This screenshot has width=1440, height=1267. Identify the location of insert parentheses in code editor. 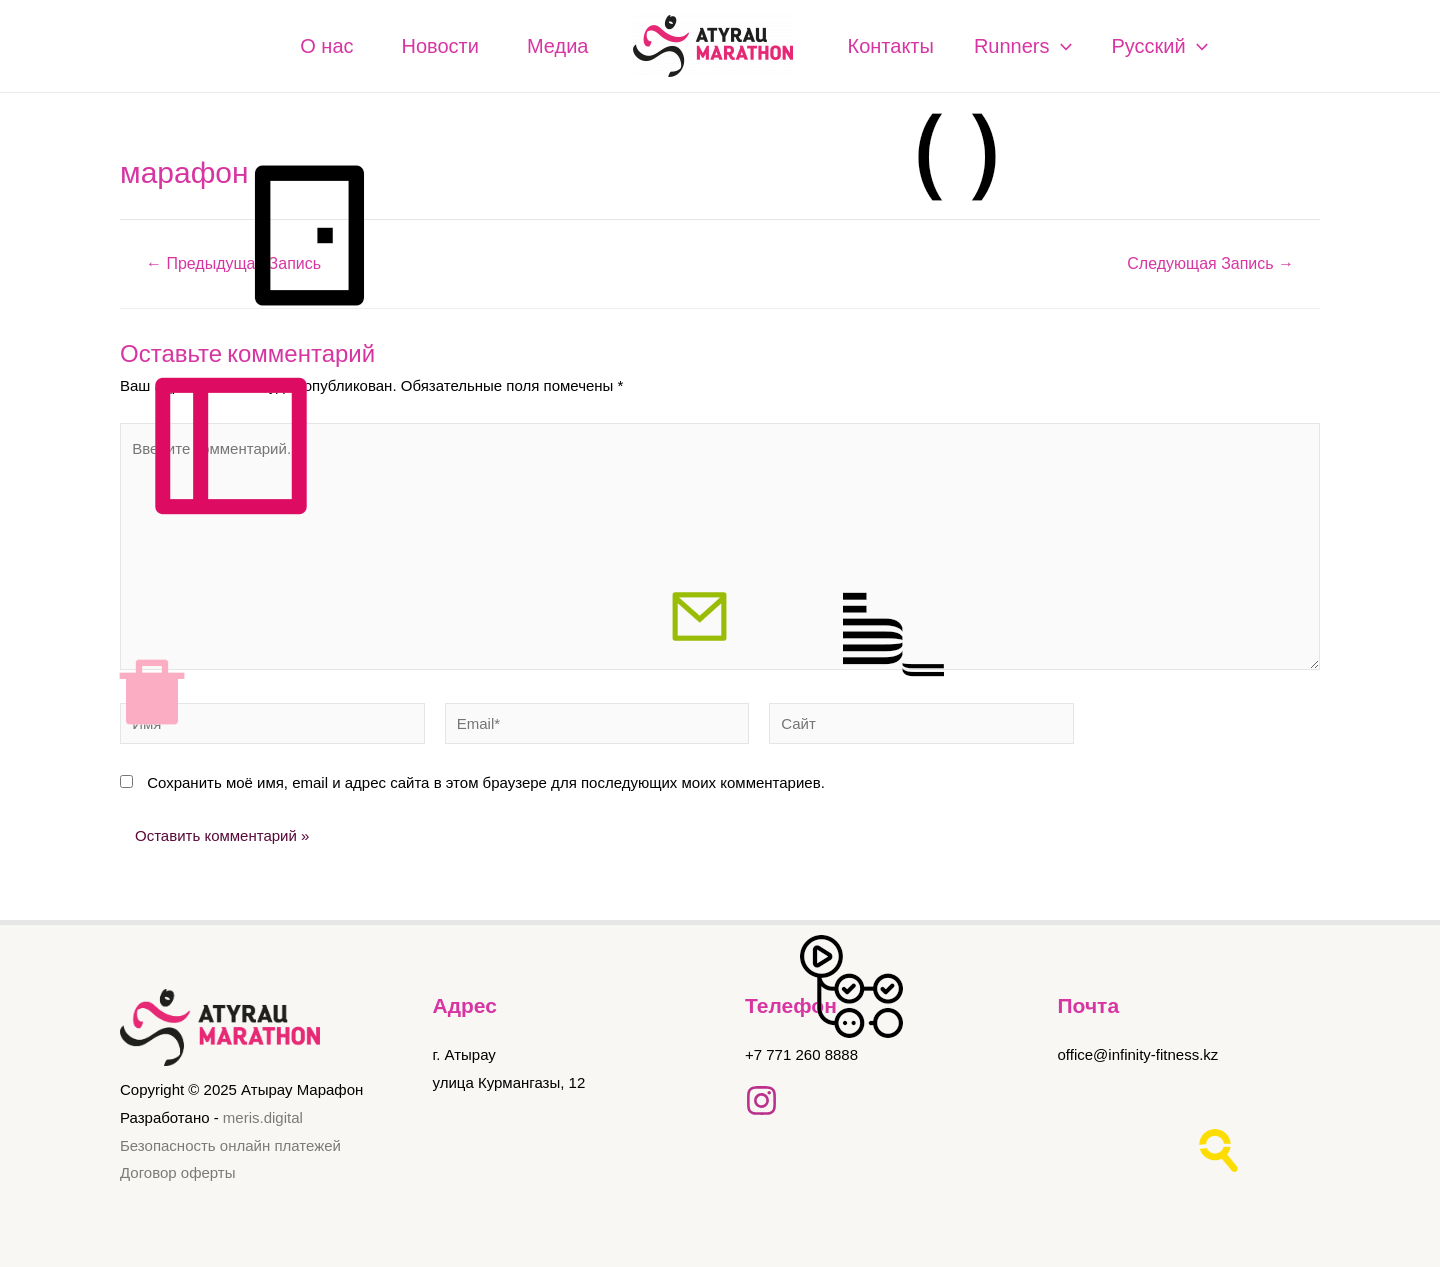
(957, 157).